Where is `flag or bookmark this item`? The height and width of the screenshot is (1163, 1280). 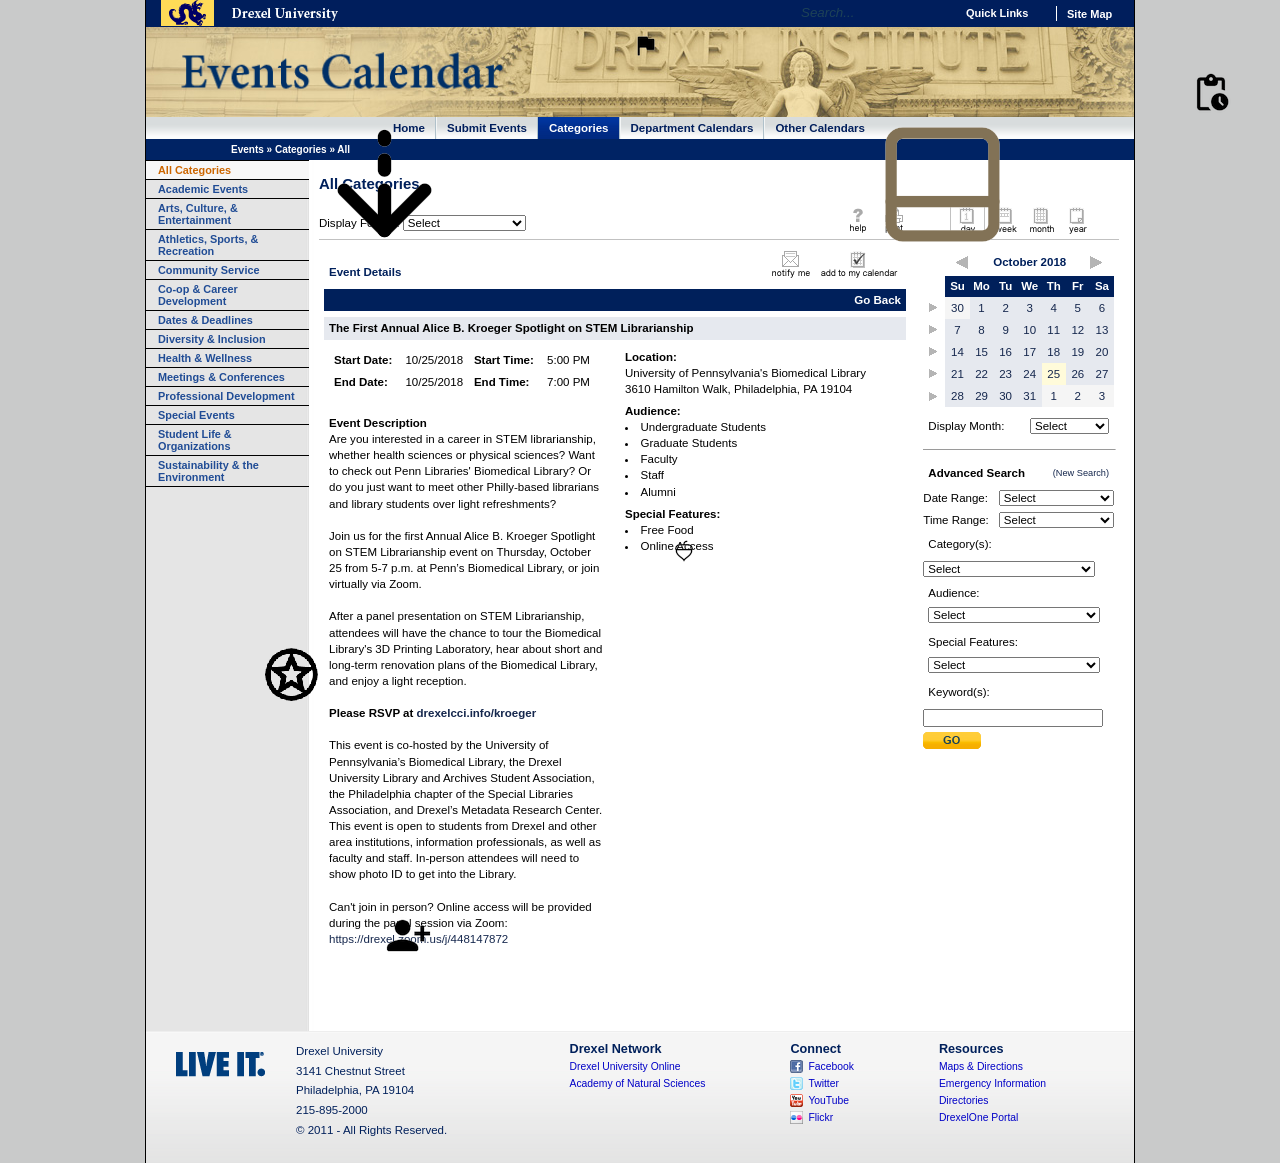
flag or bookmark this item is located at coordinates (645, 45).